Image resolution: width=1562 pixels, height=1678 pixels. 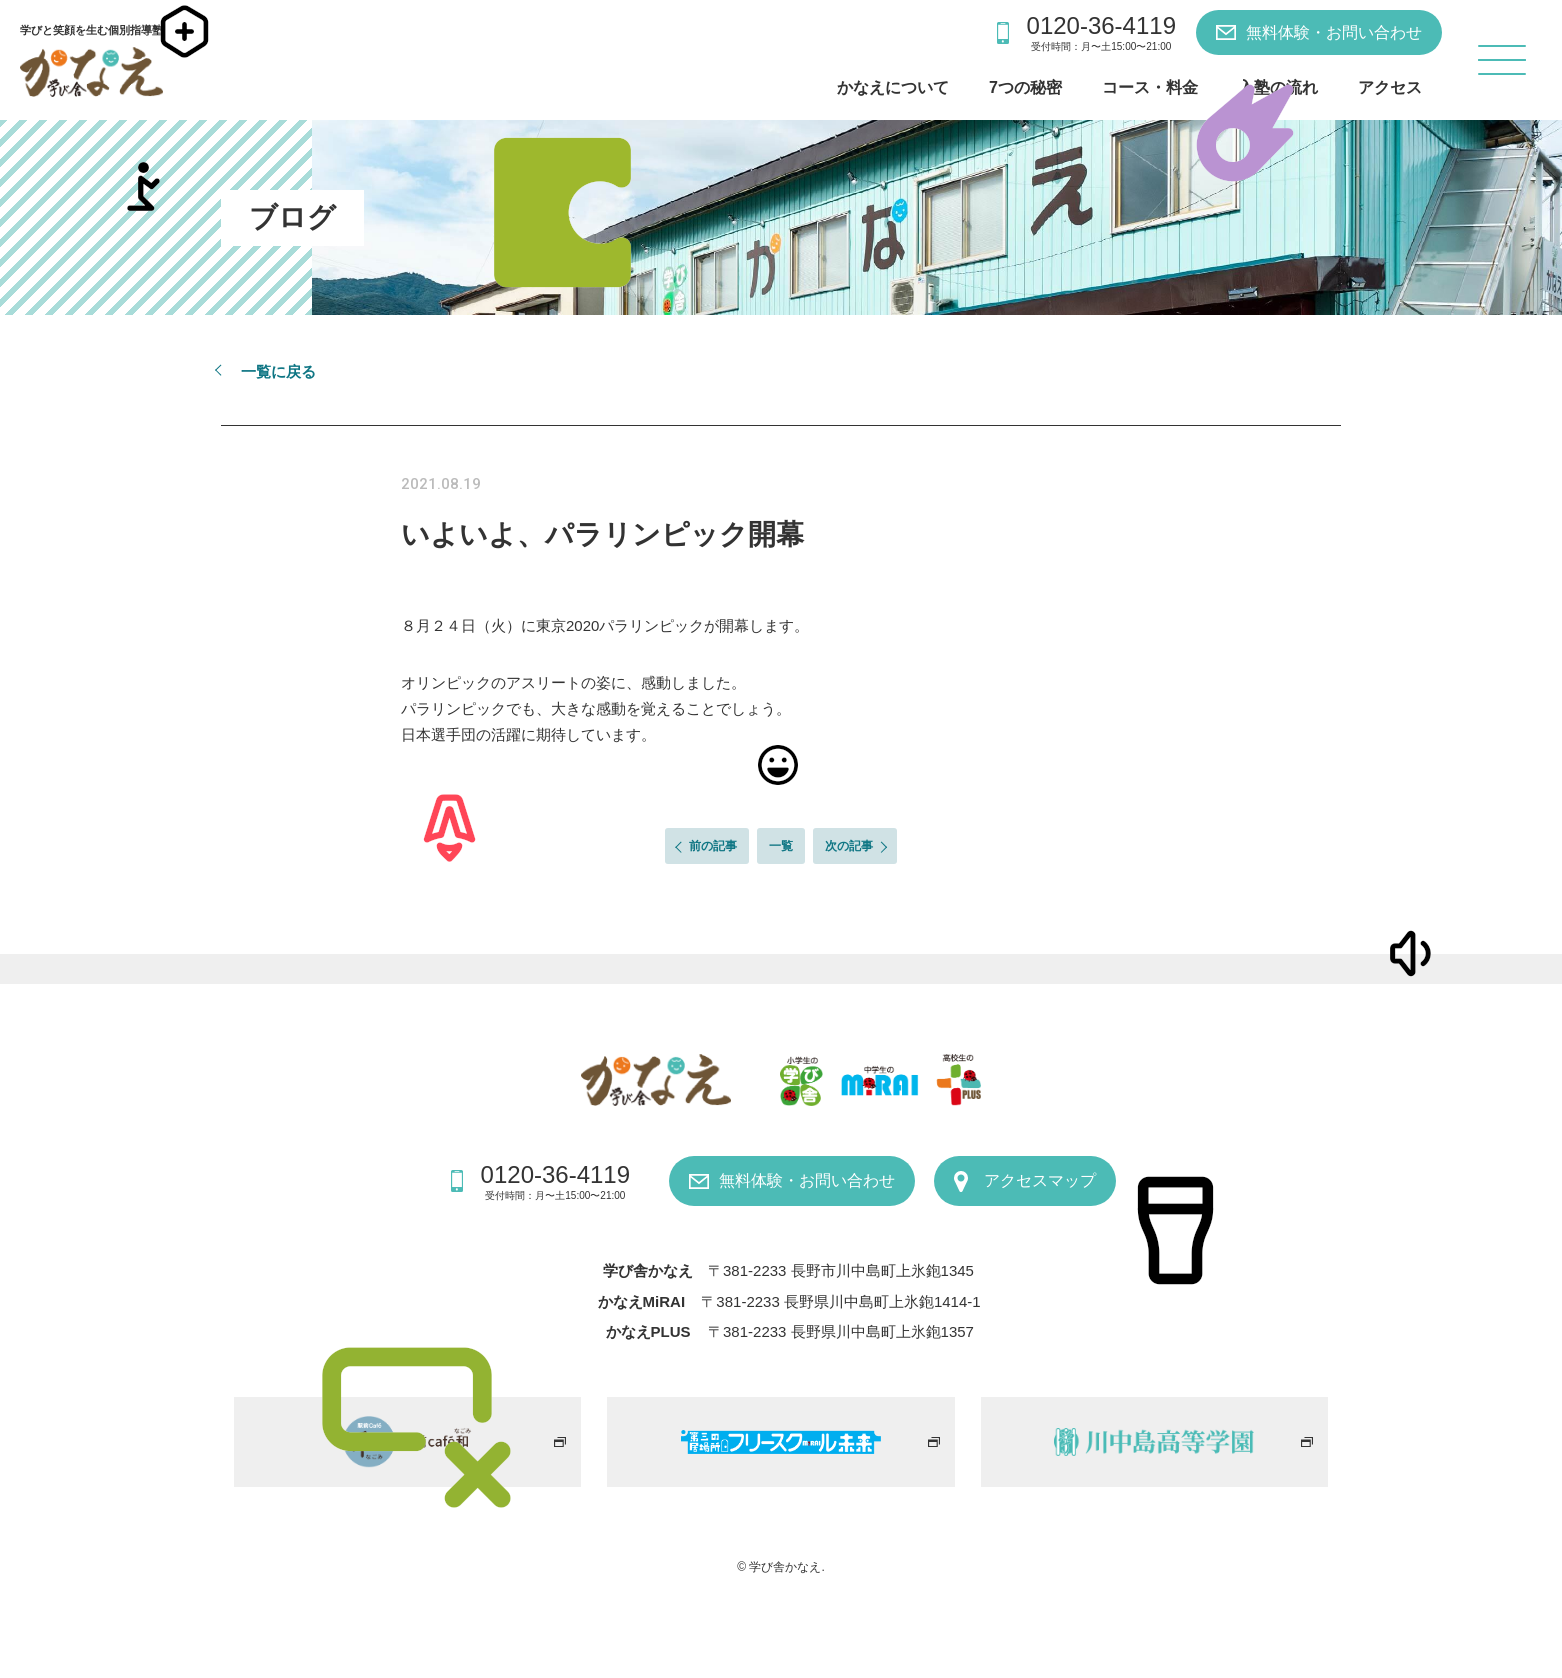 I want to click on react with laughter to a message or post, so click(x=778, y=765).